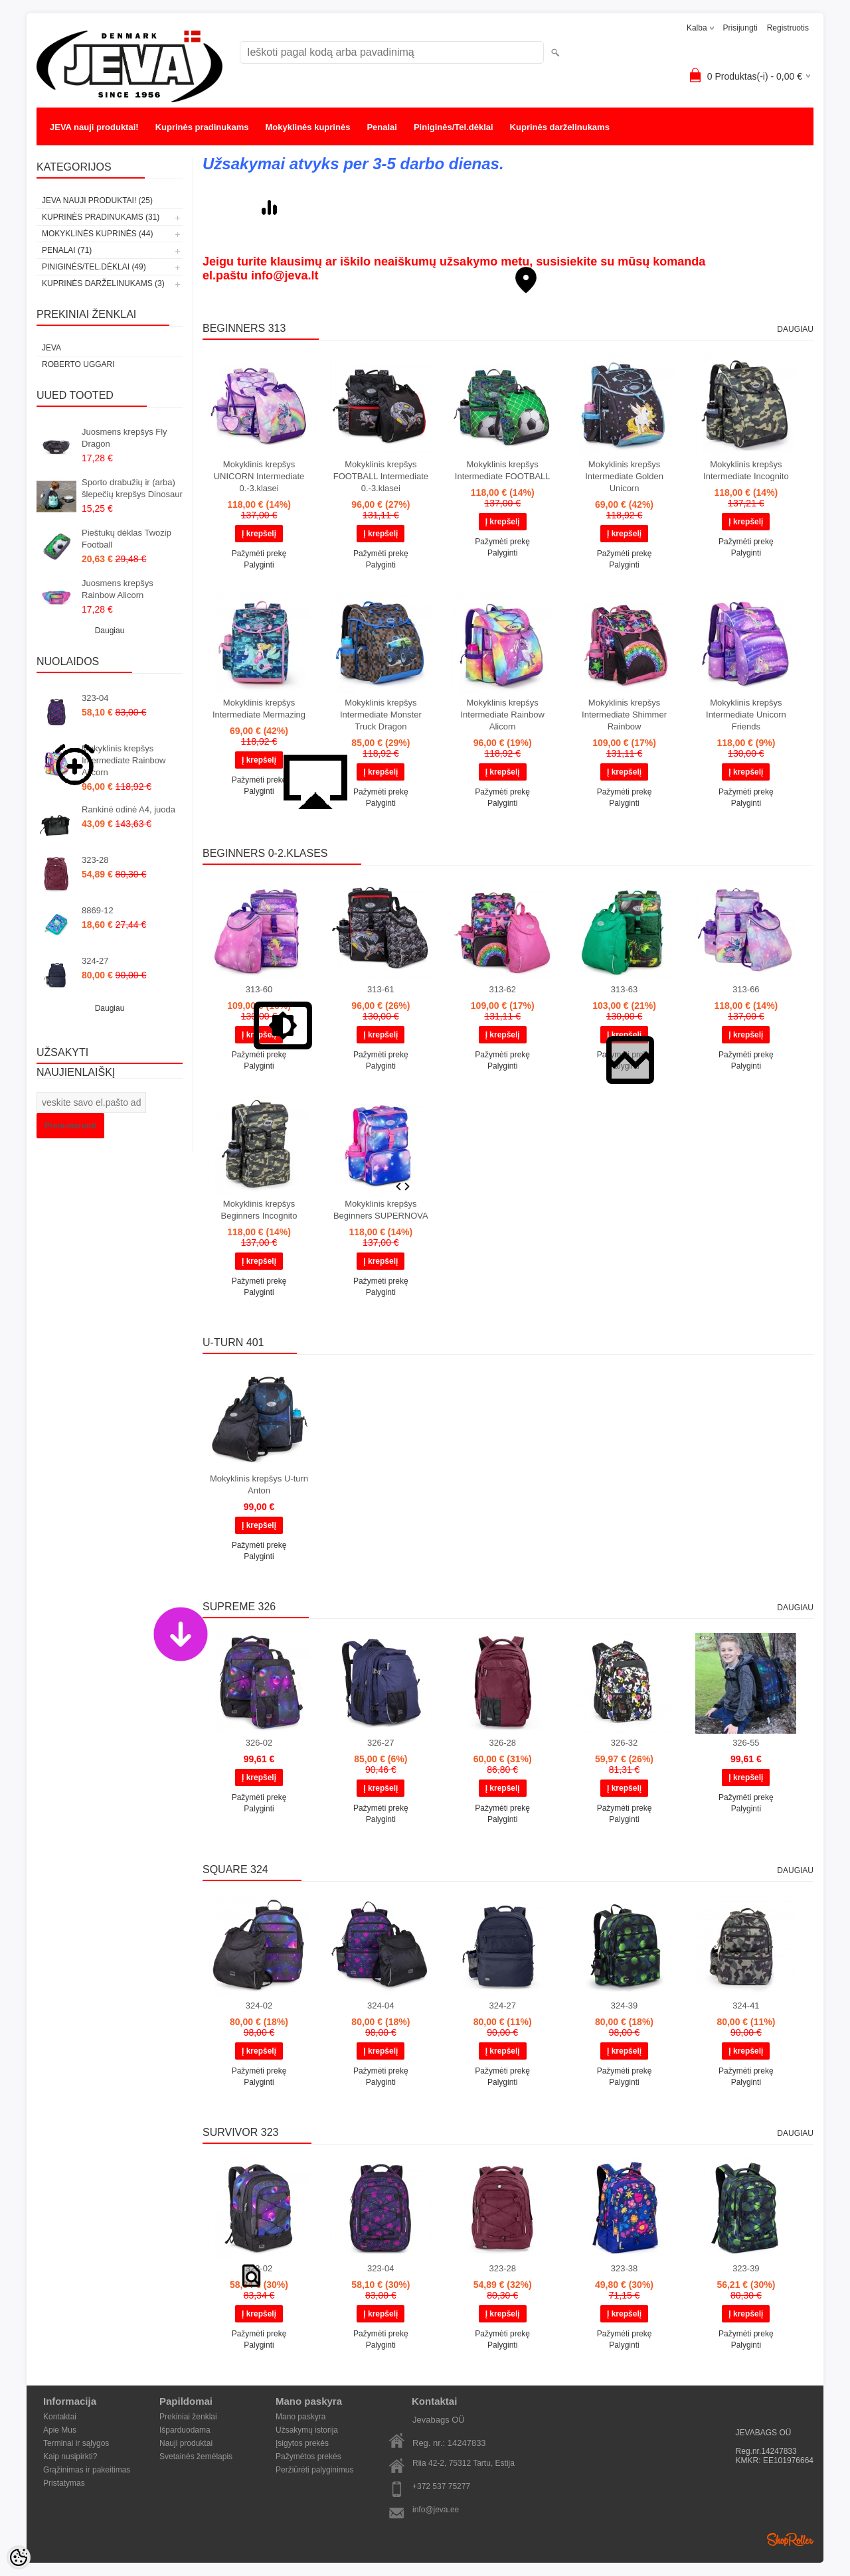 The height and width of the screenshot is (2576, 850). Describe the element at coordinates (630, 1060) in the screenshot. I see `indicates an image failed to load` at that location.